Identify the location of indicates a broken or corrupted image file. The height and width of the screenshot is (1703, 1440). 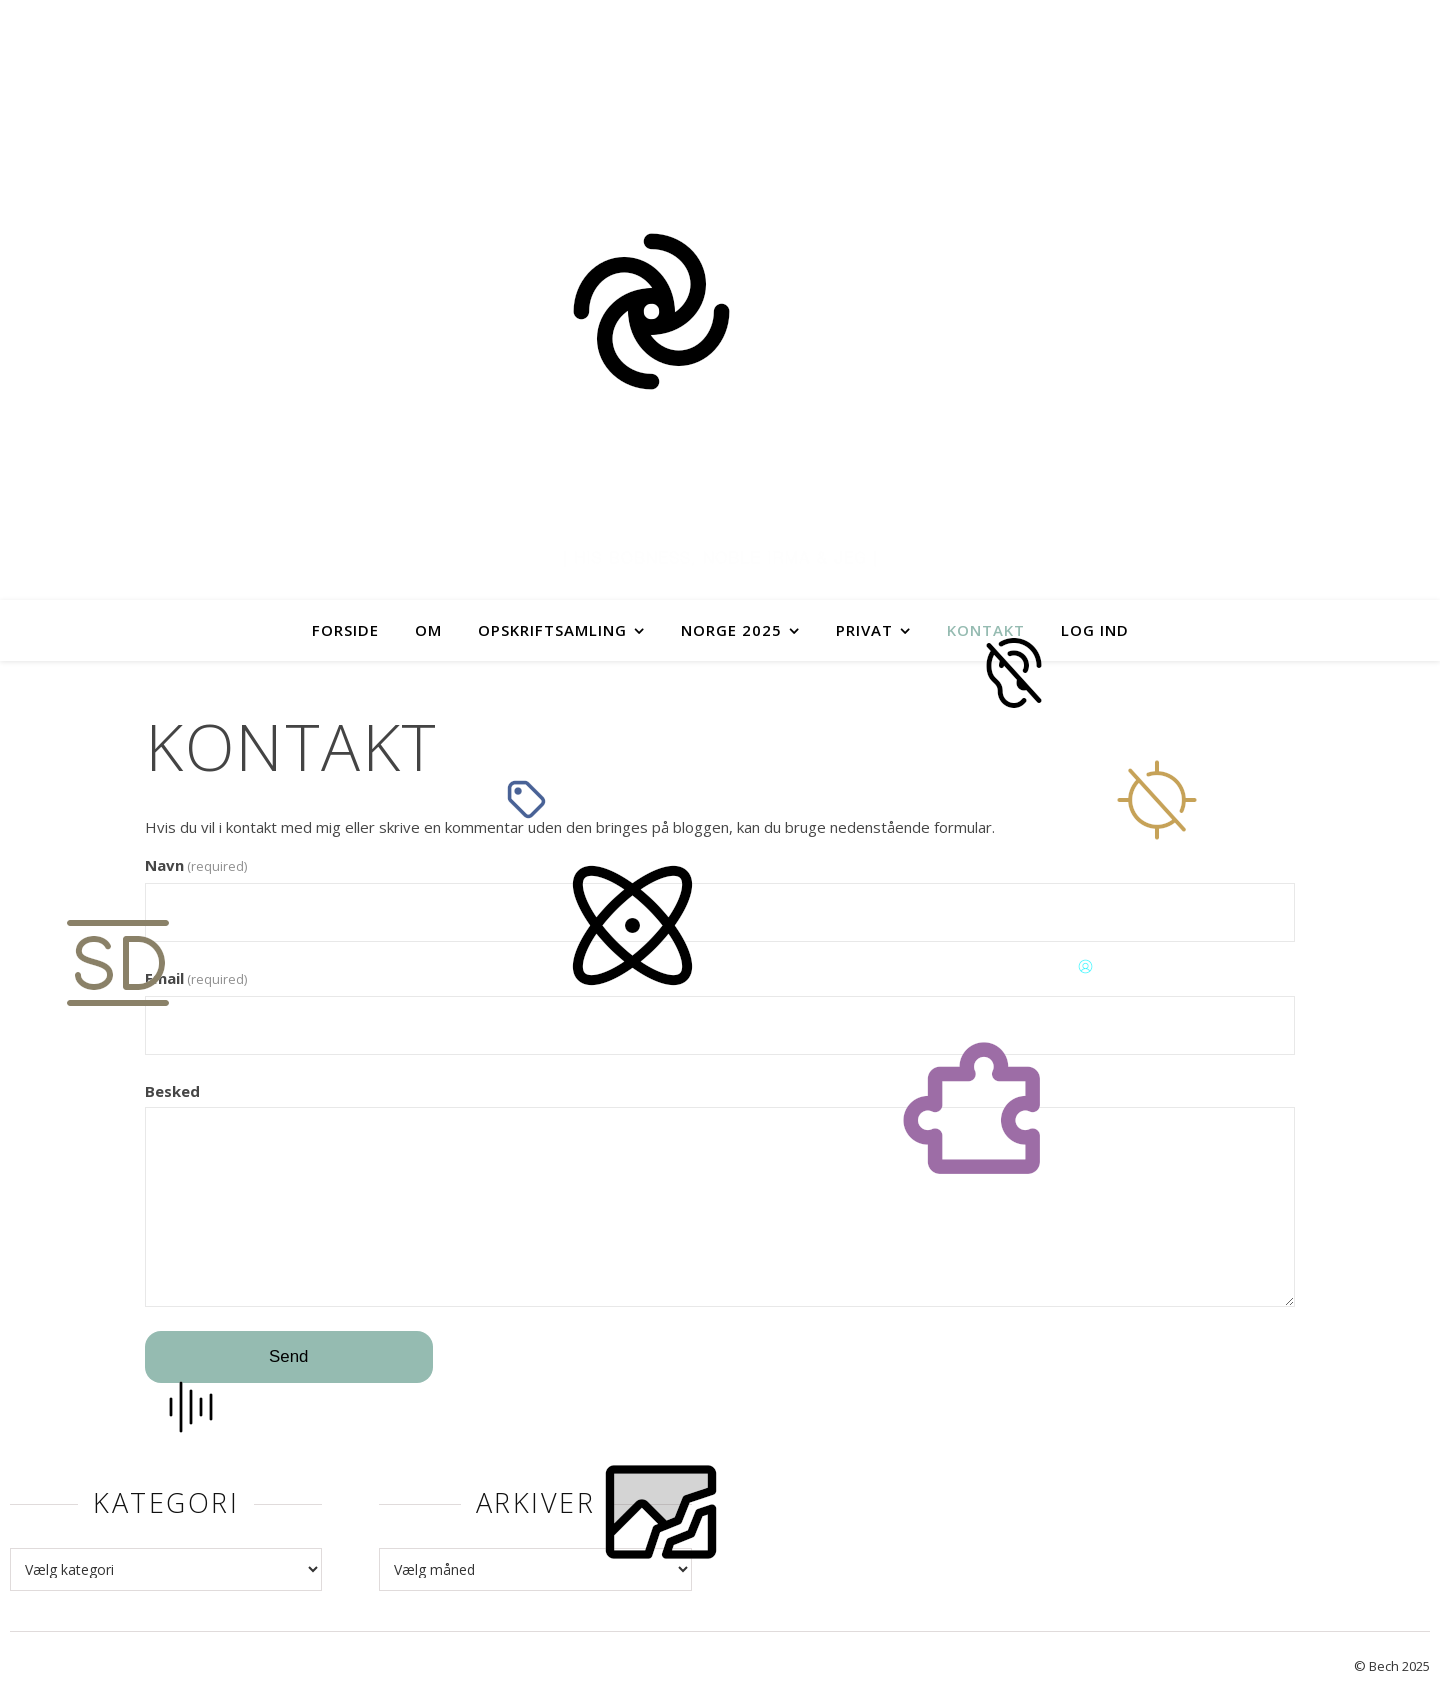
(661, 1512).